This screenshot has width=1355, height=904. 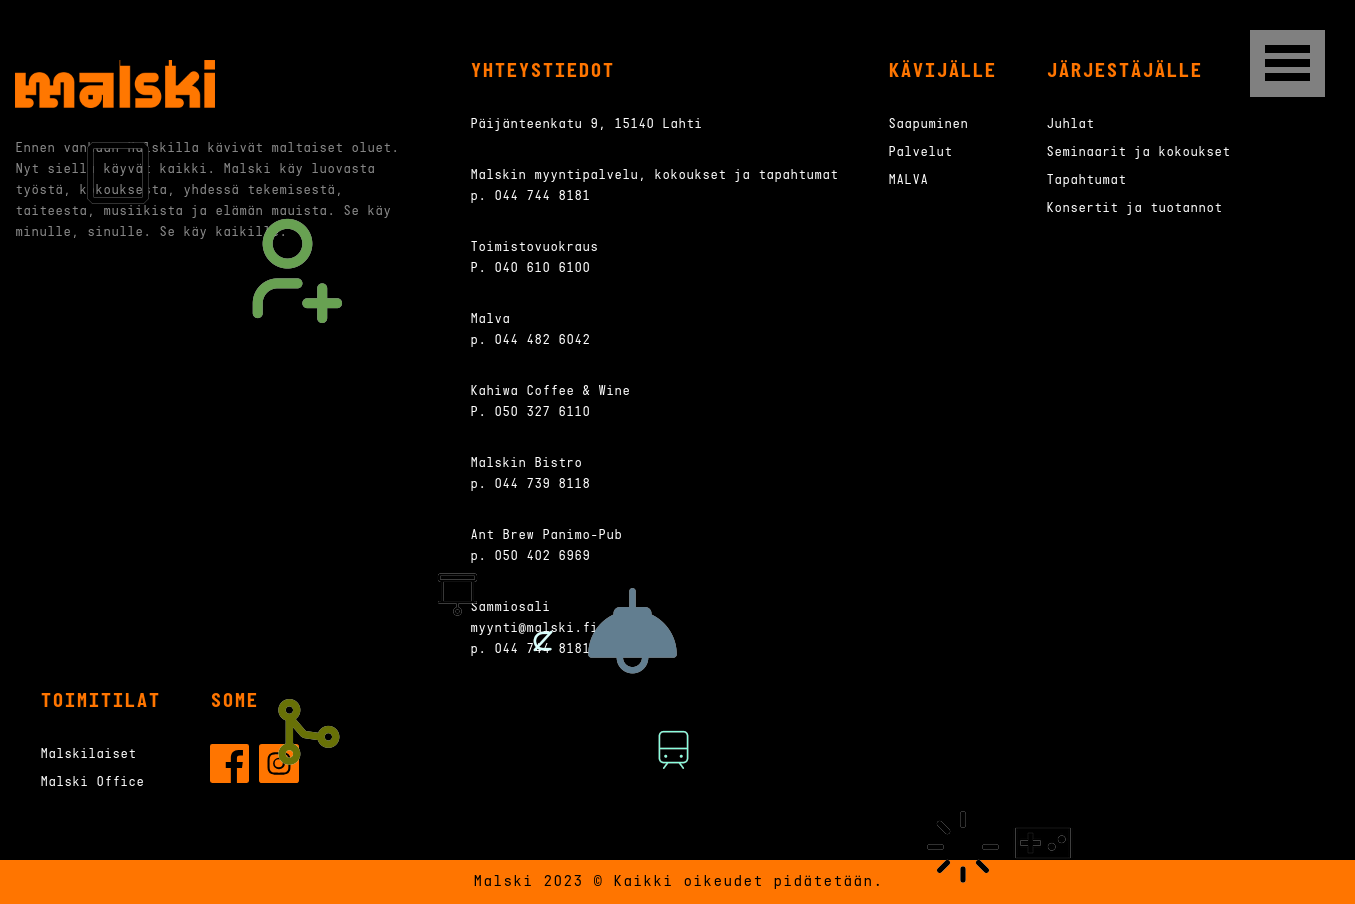 I want to click on loading content in progress, so click(x=963, y=847).